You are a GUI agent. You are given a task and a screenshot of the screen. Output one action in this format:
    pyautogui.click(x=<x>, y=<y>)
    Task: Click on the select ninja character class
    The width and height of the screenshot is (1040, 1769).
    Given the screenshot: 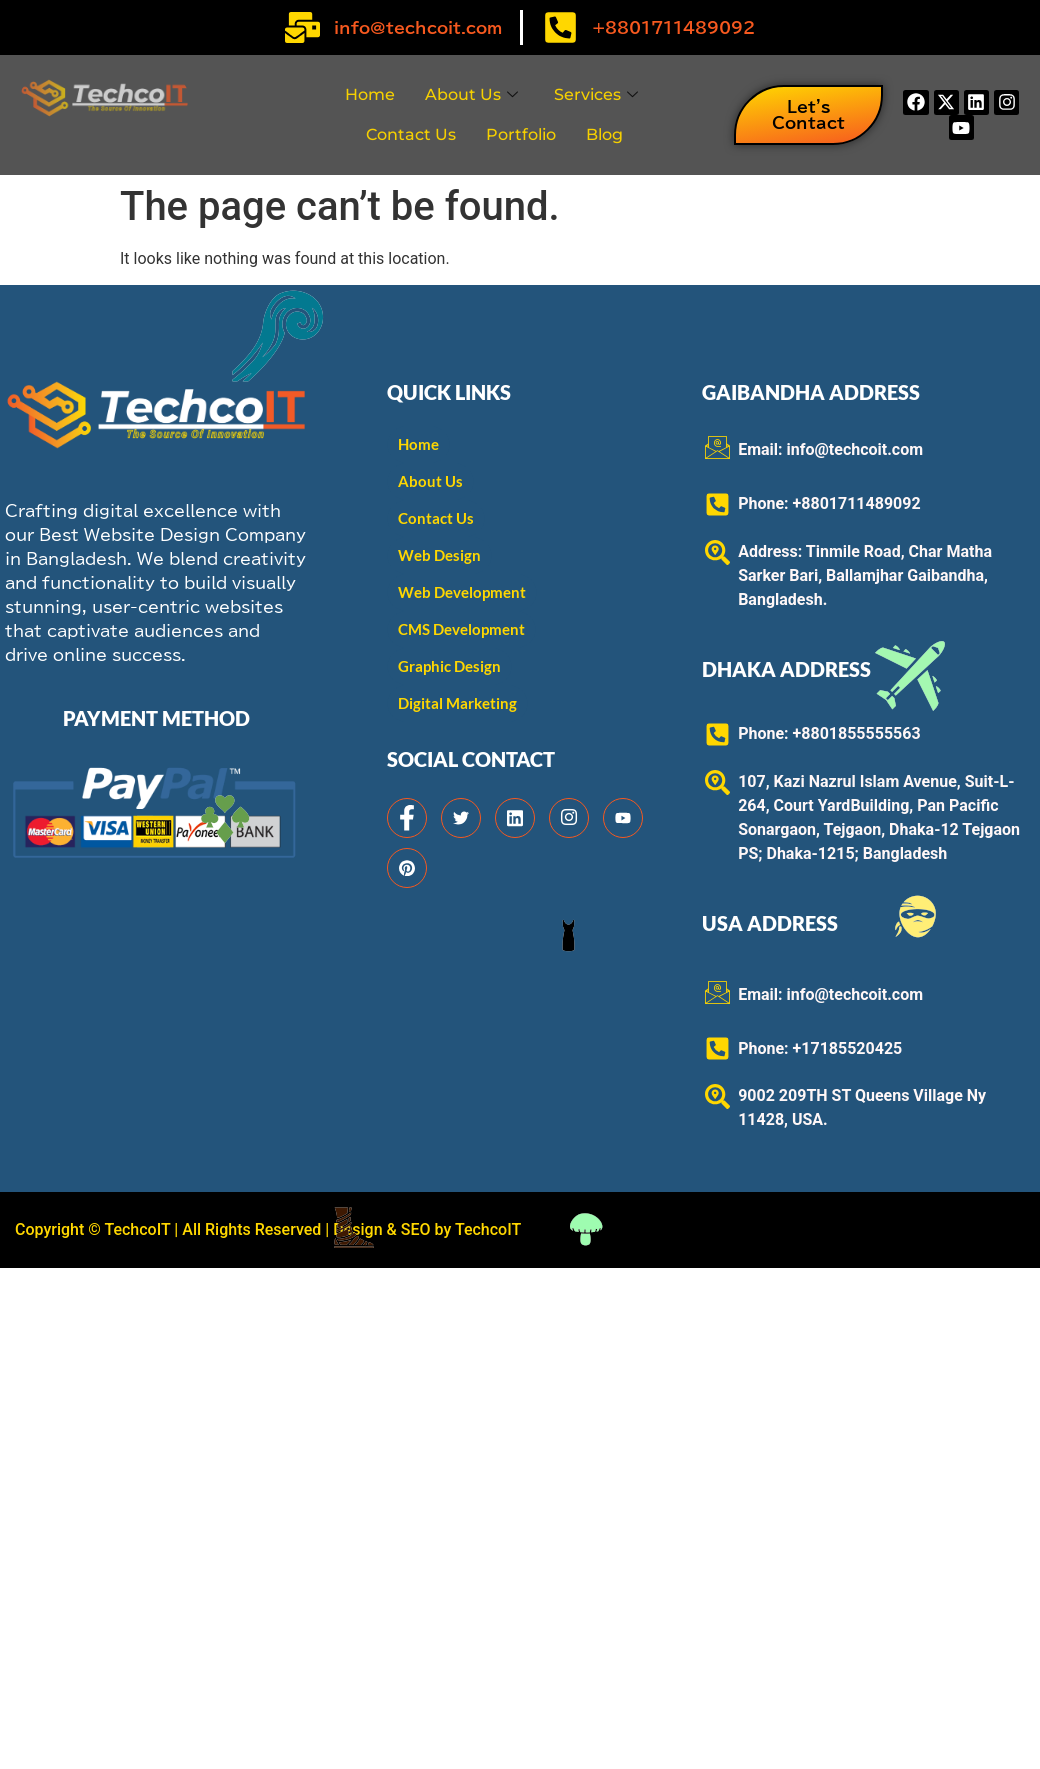 What is the action you would take?
    pyautogui.click(x=915, y=916)
    